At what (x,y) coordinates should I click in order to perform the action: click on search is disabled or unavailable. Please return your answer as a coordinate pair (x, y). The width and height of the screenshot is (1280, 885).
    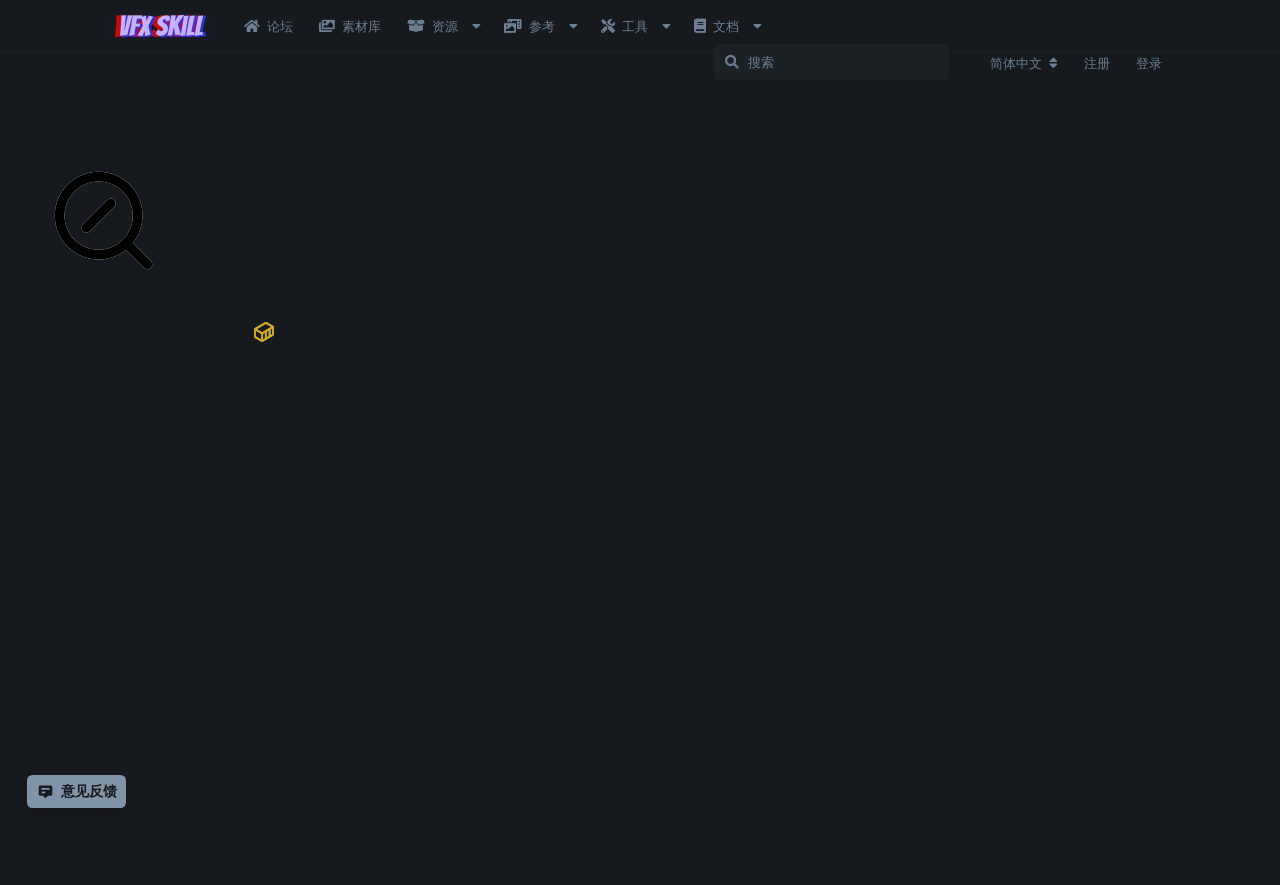
    Looking at the image, I should click on (103, 220).